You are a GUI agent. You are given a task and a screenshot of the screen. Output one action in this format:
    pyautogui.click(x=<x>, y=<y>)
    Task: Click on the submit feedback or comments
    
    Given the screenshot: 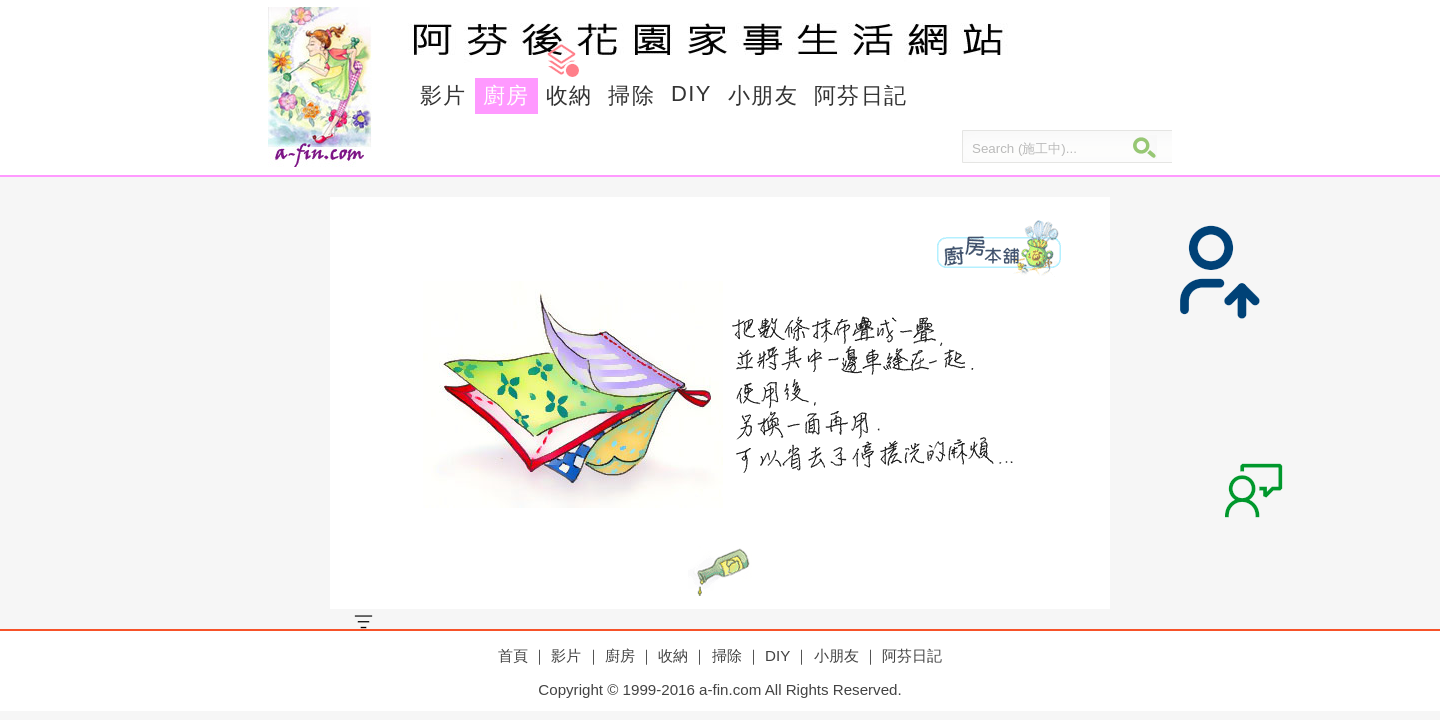 What is the action you would take?
    pyautogui.click(x=1255, y=490)
    